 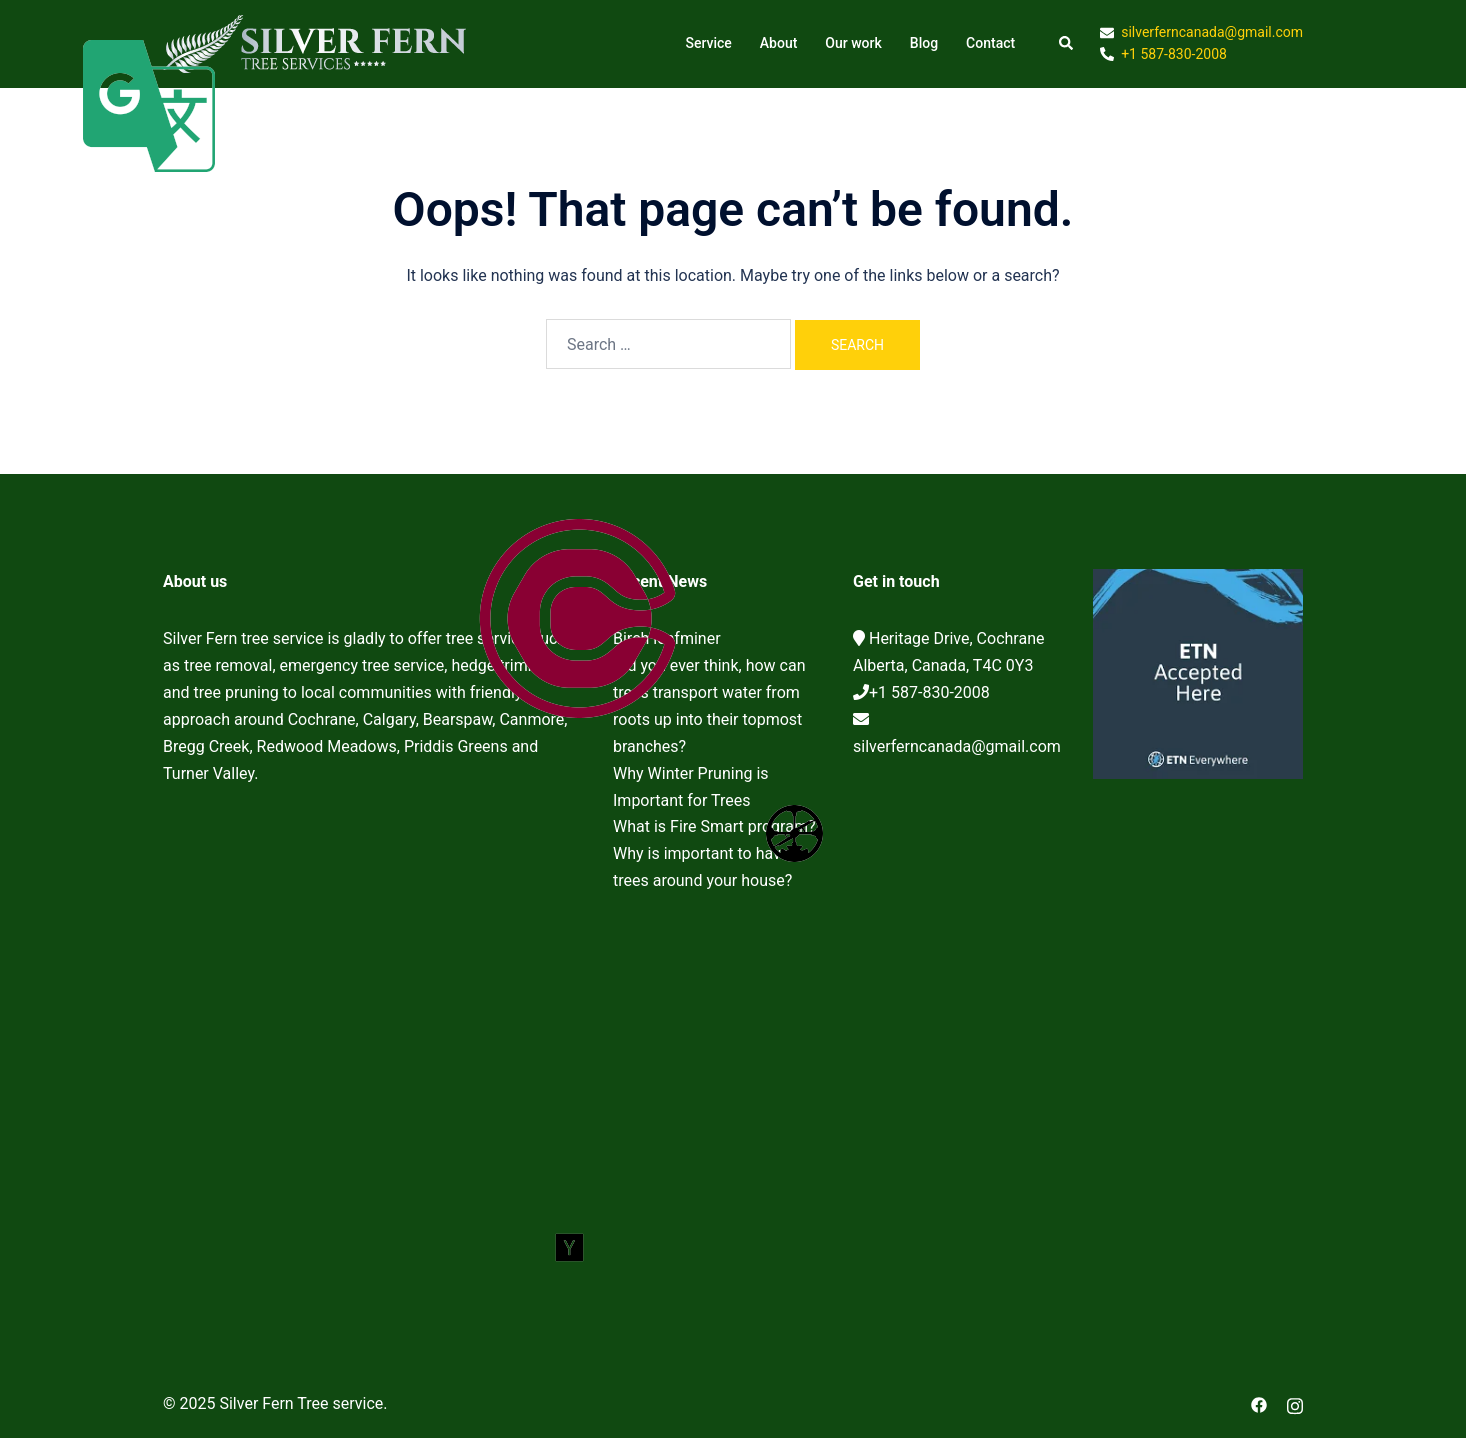 I want to click on open Roam Research app, so click(x=794, y=833).